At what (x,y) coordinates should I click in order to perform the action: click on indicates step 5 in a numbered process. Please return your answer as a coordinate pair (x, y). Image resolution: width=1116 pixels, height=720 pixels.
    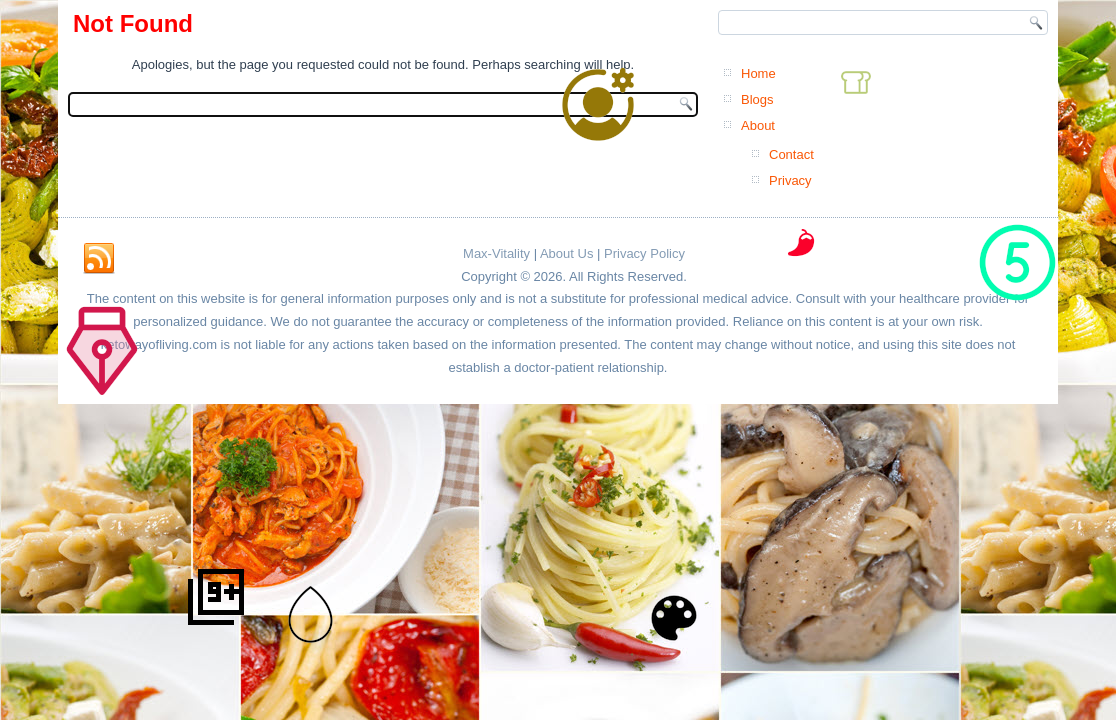
    Looking at the image, I should click on (1017, 262).